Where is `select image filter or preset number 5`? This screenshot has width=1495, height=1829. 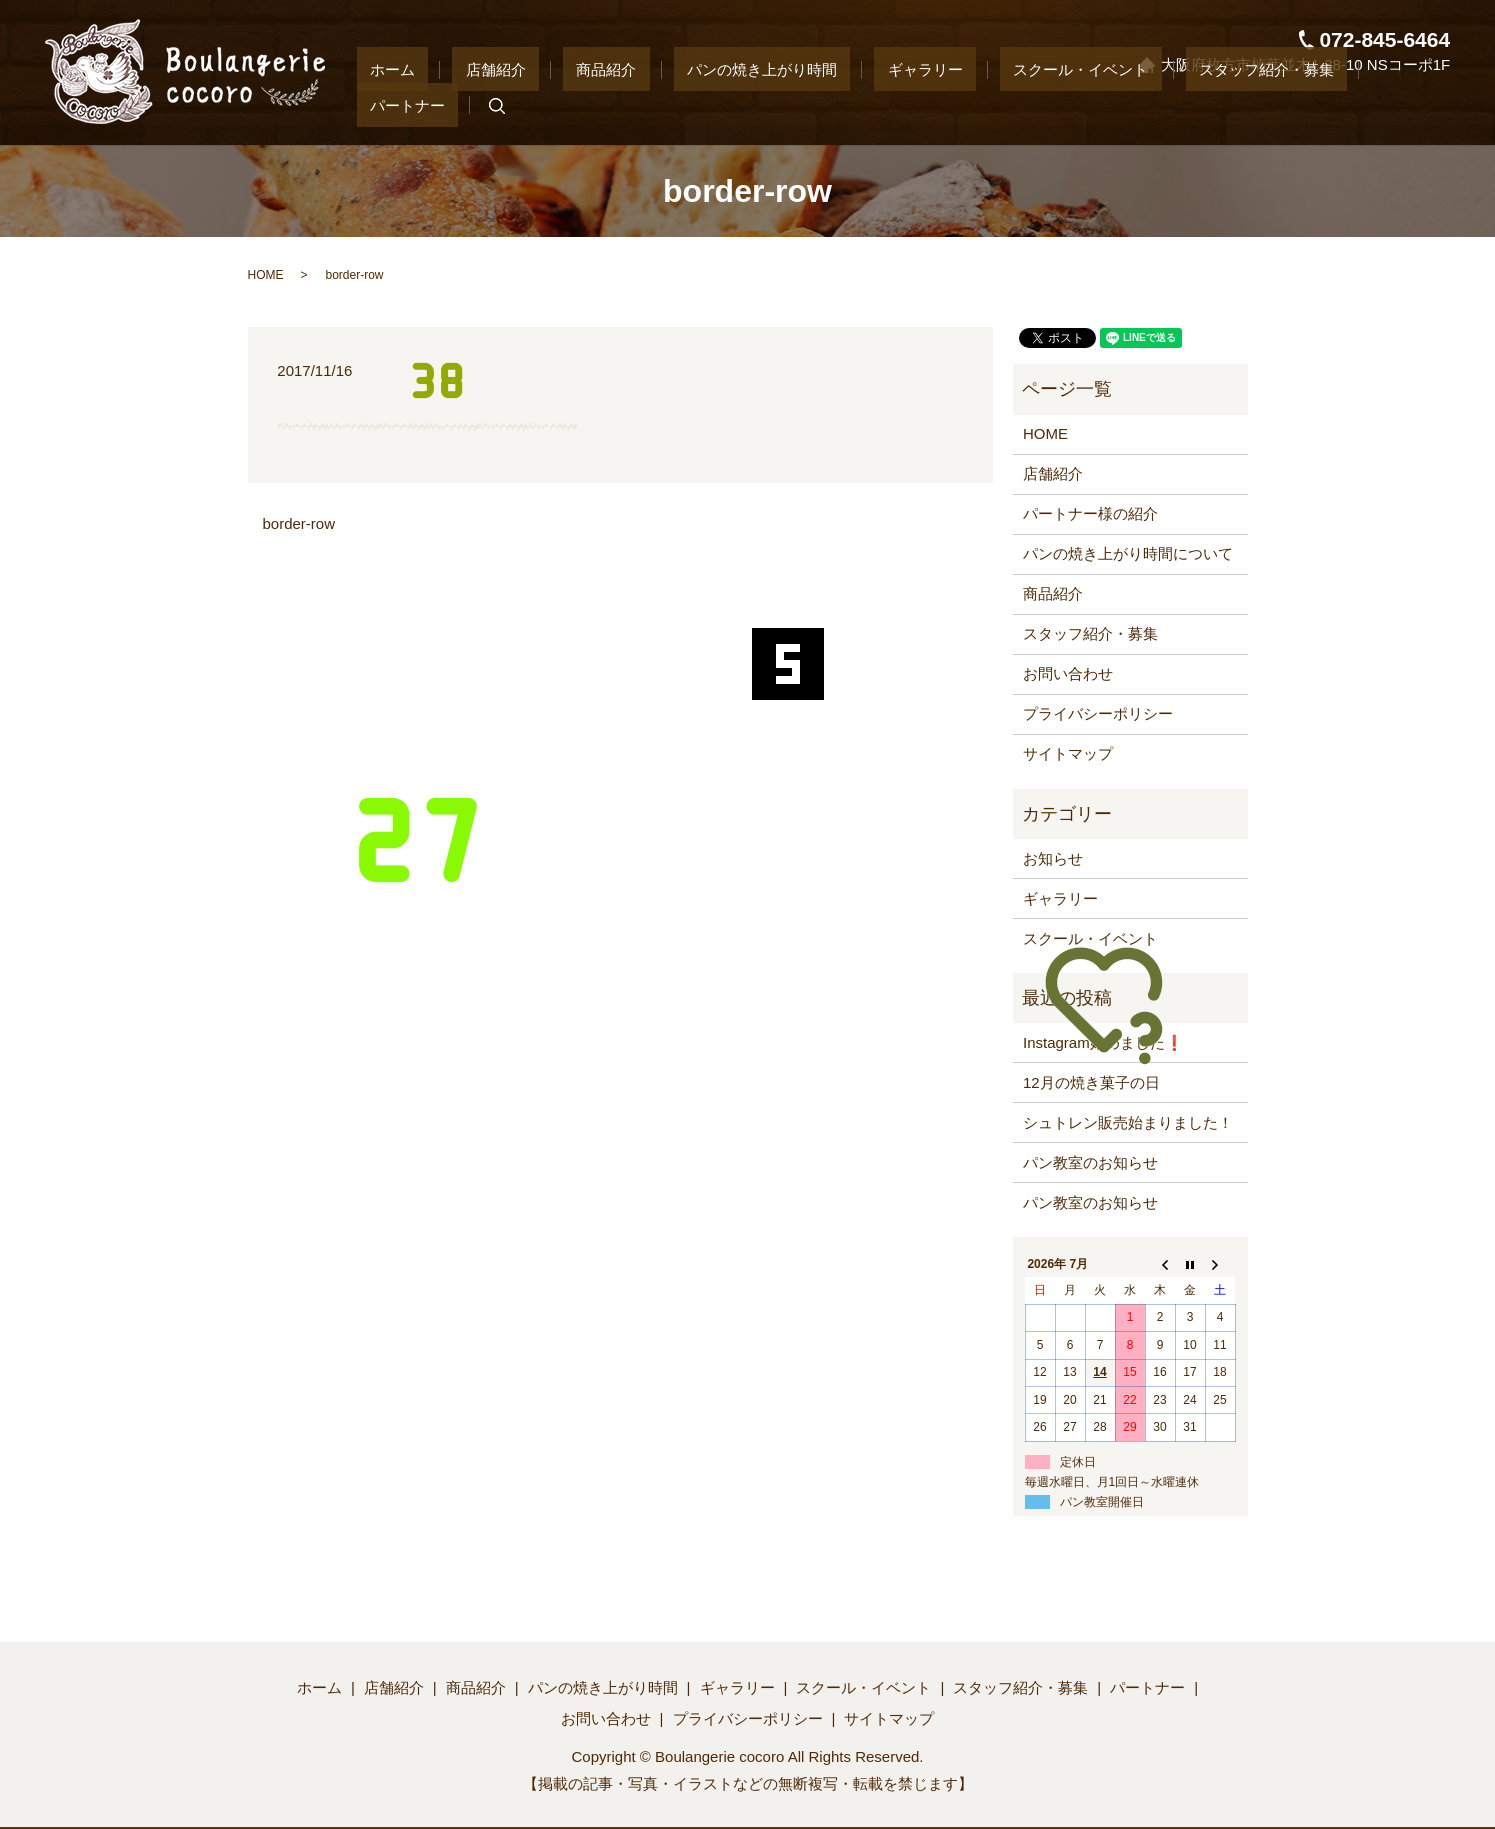 select image filter or preset number 5 is located at coordinates (788, 664).